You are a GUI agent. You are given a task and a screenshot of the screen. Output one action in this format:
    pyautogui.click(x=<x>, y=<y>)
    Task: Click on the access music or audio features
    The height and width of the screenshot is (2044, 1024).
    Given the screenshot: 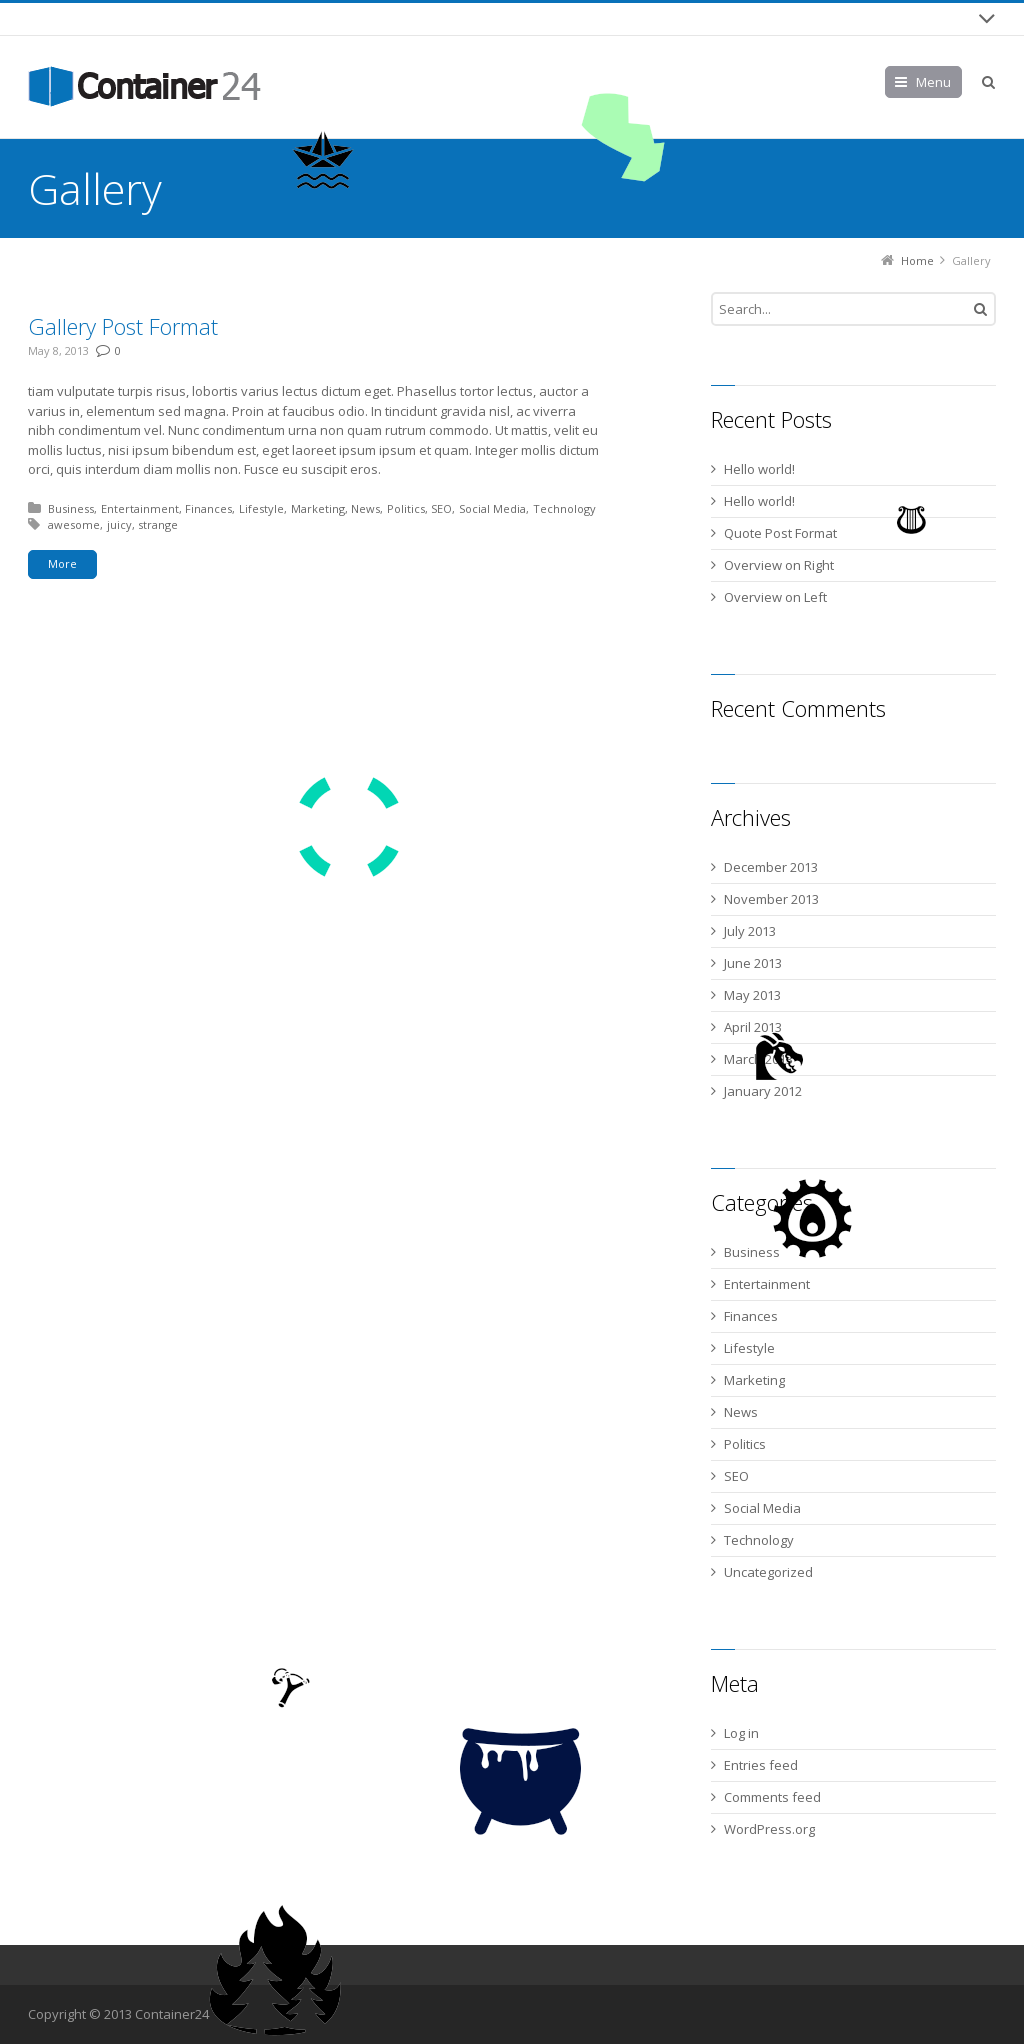 What is the action you would take?
    pyautogui.click(x=911, y=519)
    